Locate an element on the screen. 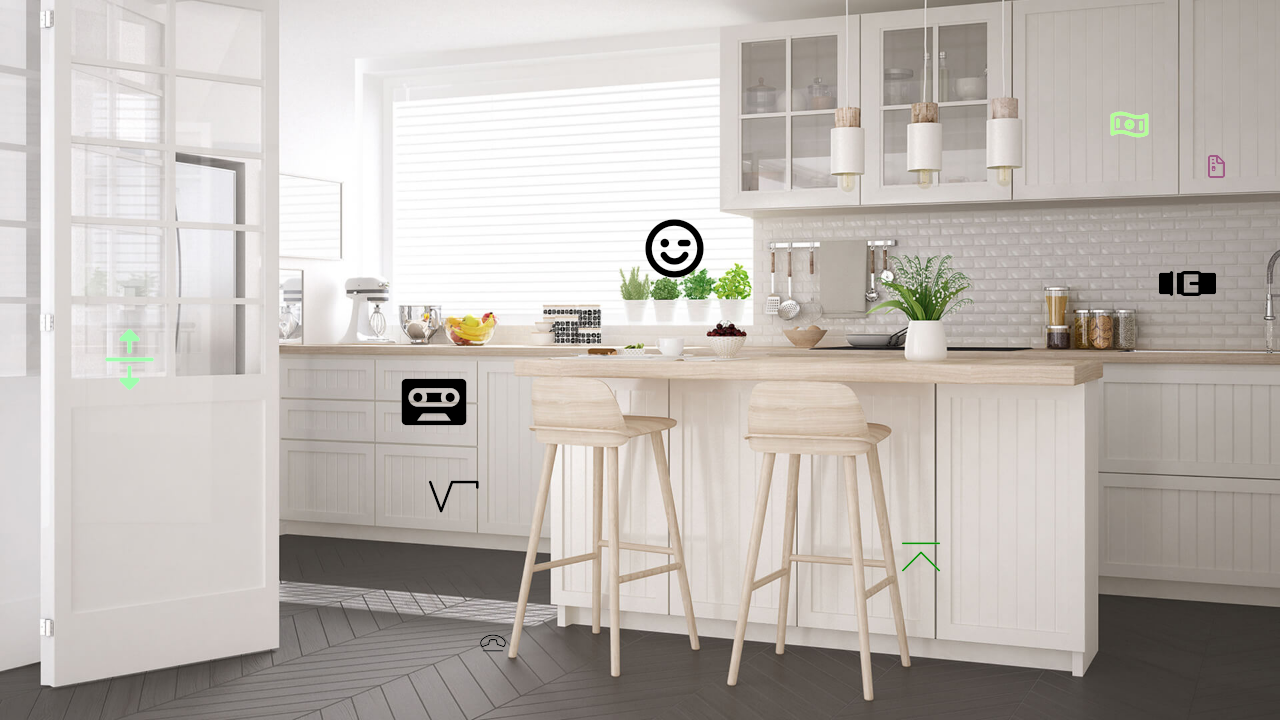  collapse content to top is located at coordinates (921, 556).